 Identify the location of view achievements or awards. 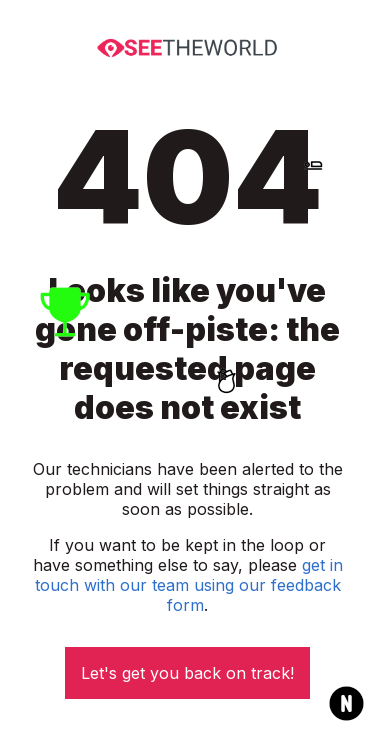
(65, 312).